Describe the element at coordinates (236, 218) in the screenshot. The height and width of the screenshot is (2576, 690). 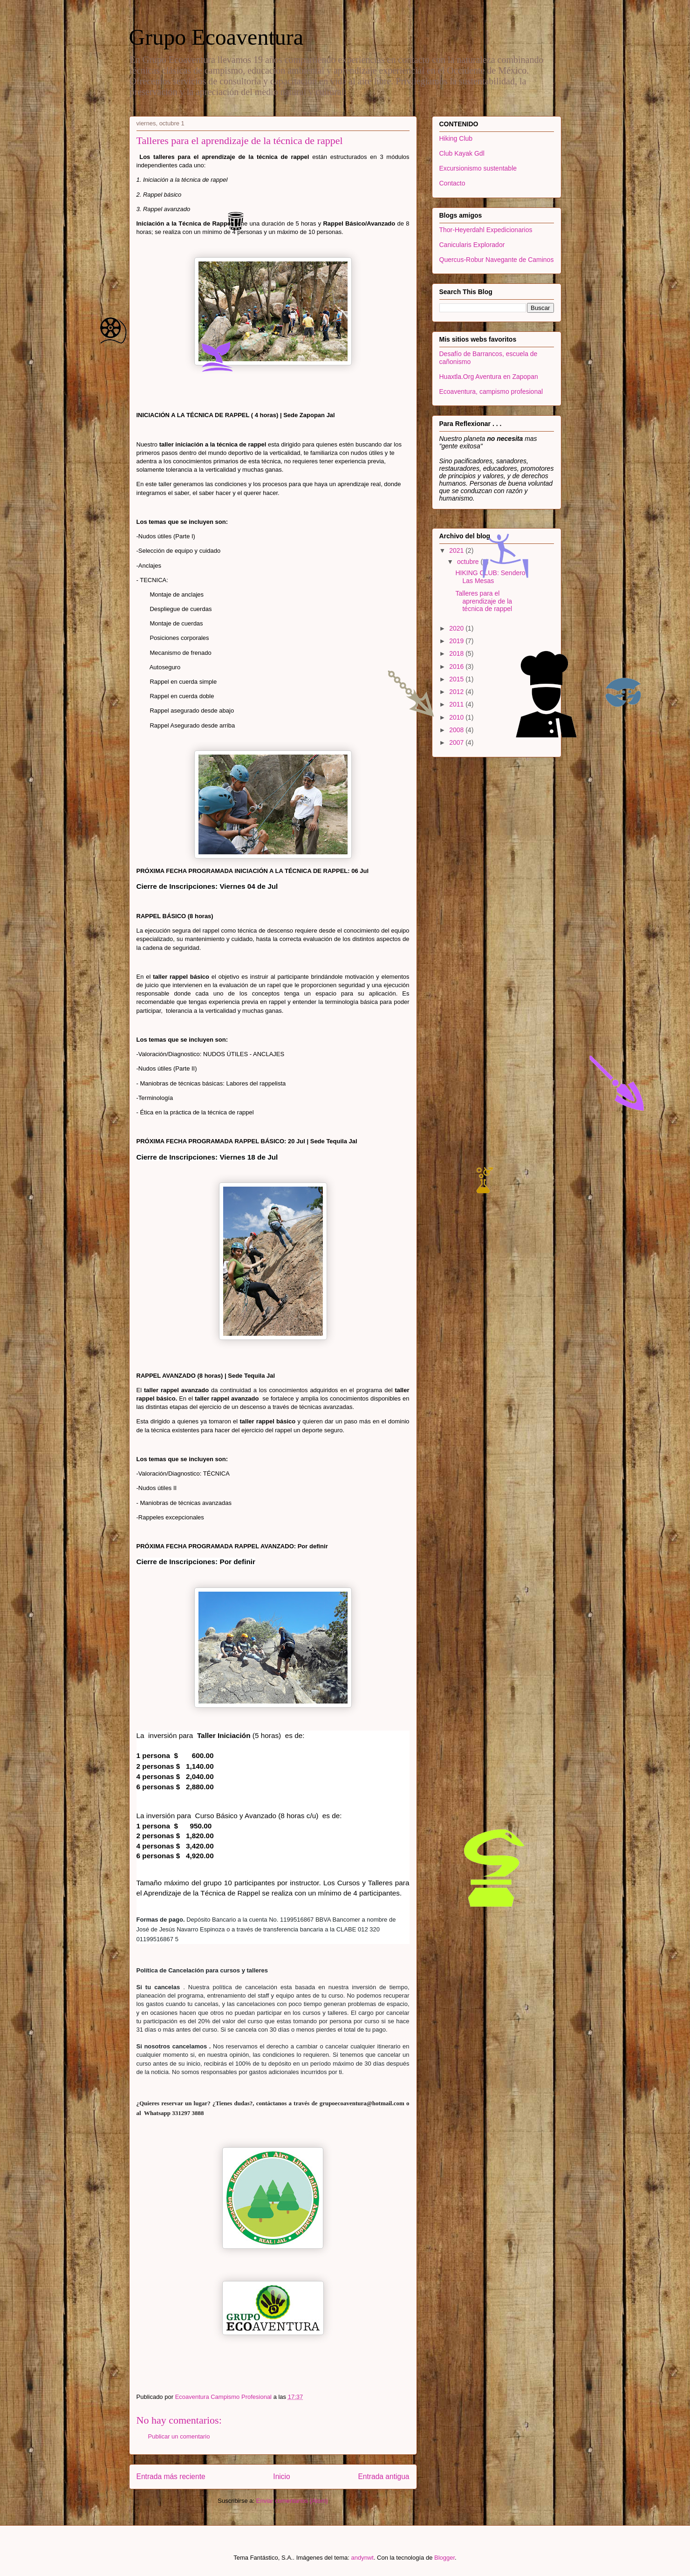
I see `empty inventory or storage container` at that location.